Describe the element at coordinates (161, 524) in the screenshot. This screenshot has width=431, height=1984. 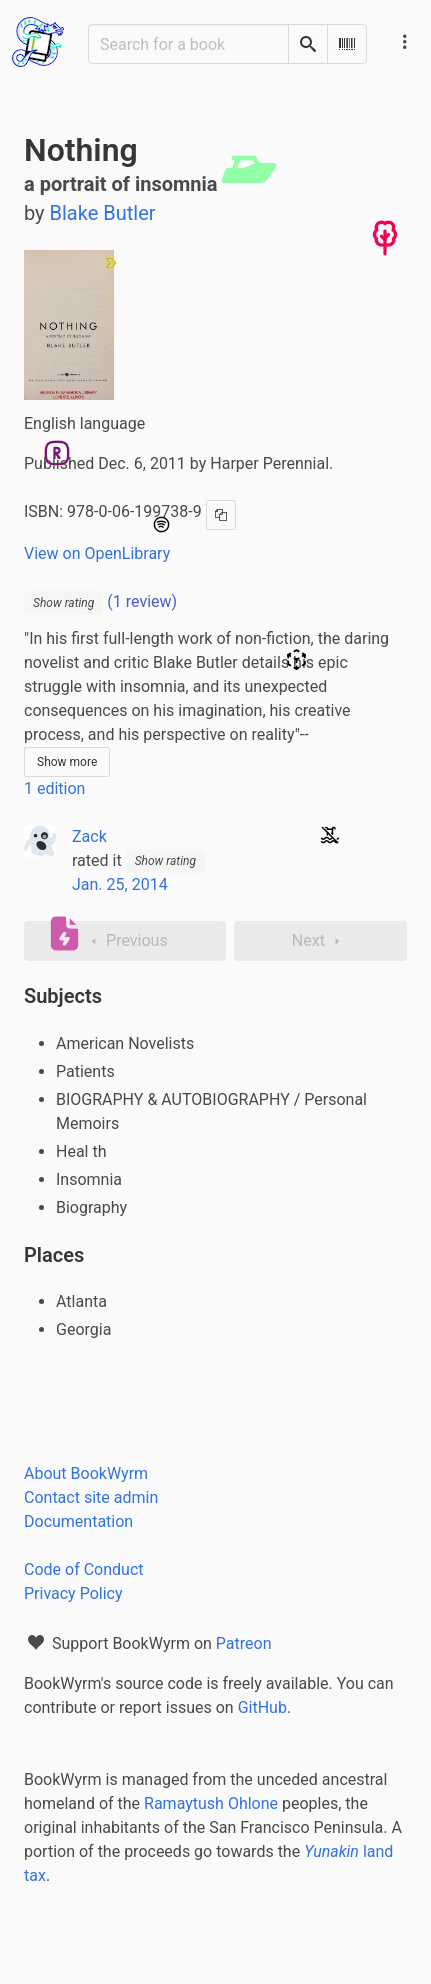
I see `open Spotify` at that location.